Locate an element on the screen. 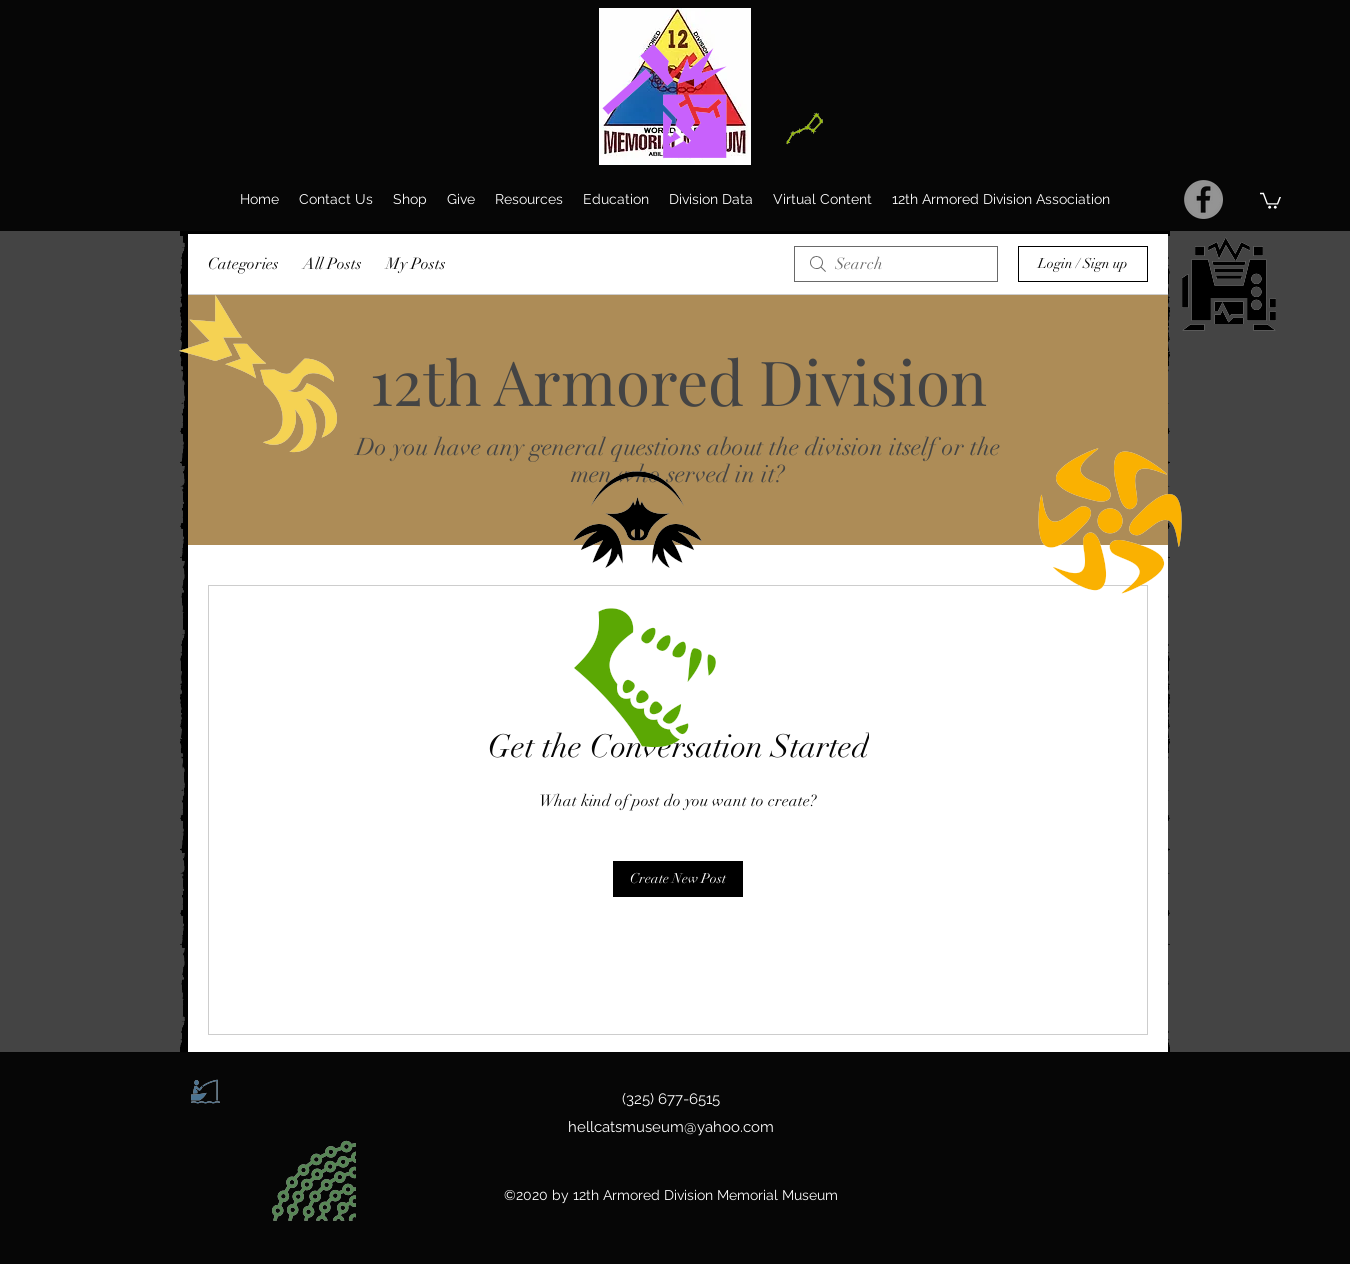 This screenshot has width=1350, height=1264. mole character or creature in a game is located at coordinates (637, 511).